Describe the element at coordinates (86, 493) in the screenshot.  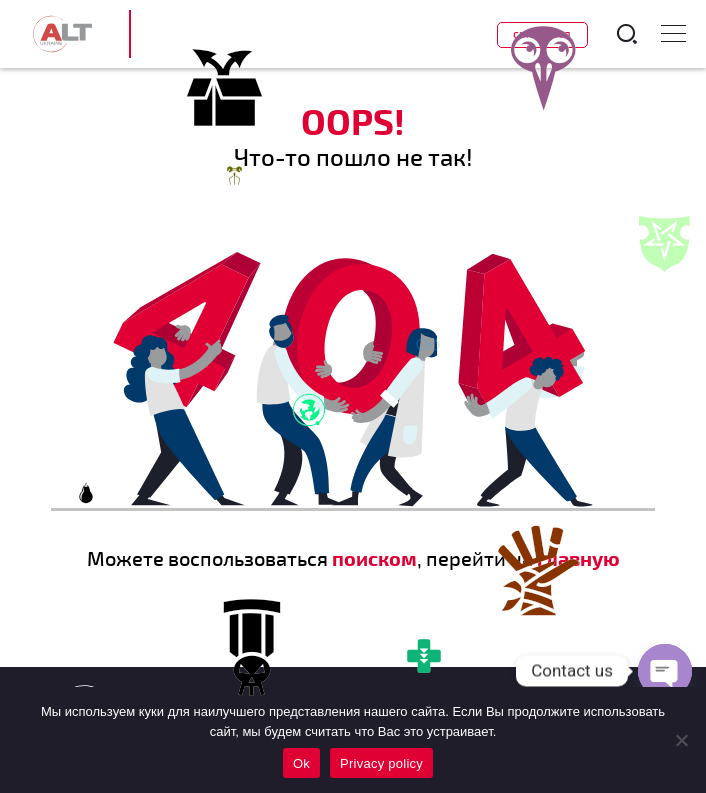
I see `select pear as your game fruit or character` at that location.